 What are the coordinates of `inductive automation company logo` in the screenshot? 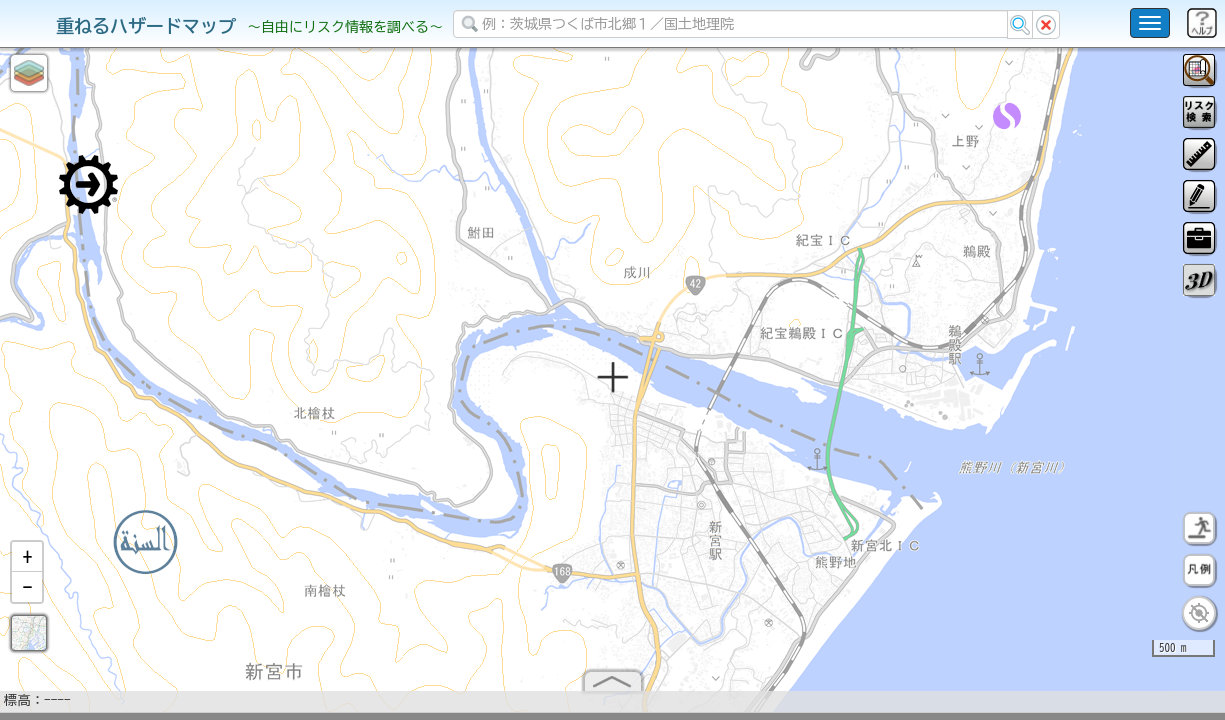 It's located at (88, 184).